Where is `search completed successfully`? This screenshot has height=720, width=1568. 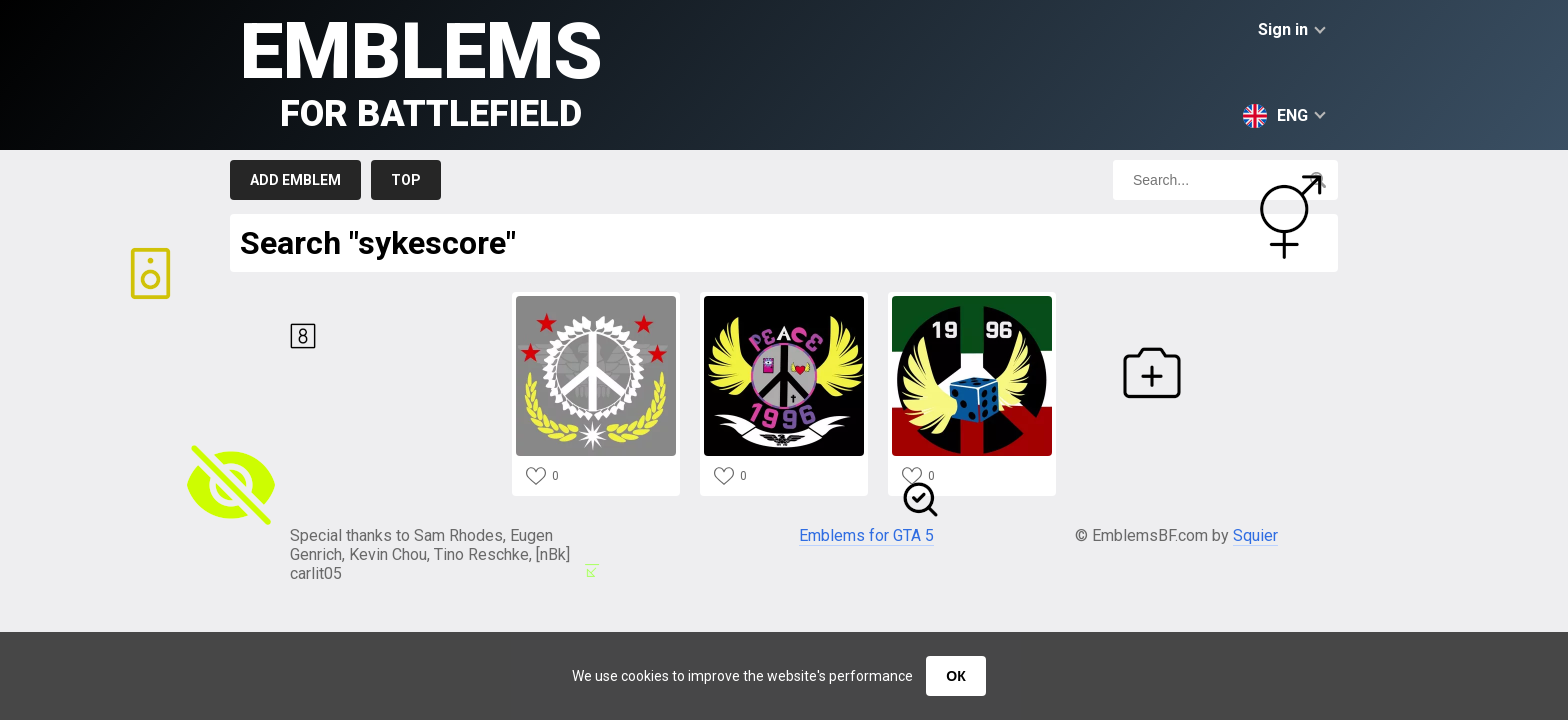 search completed successfully is located at coordinates (920, 499).